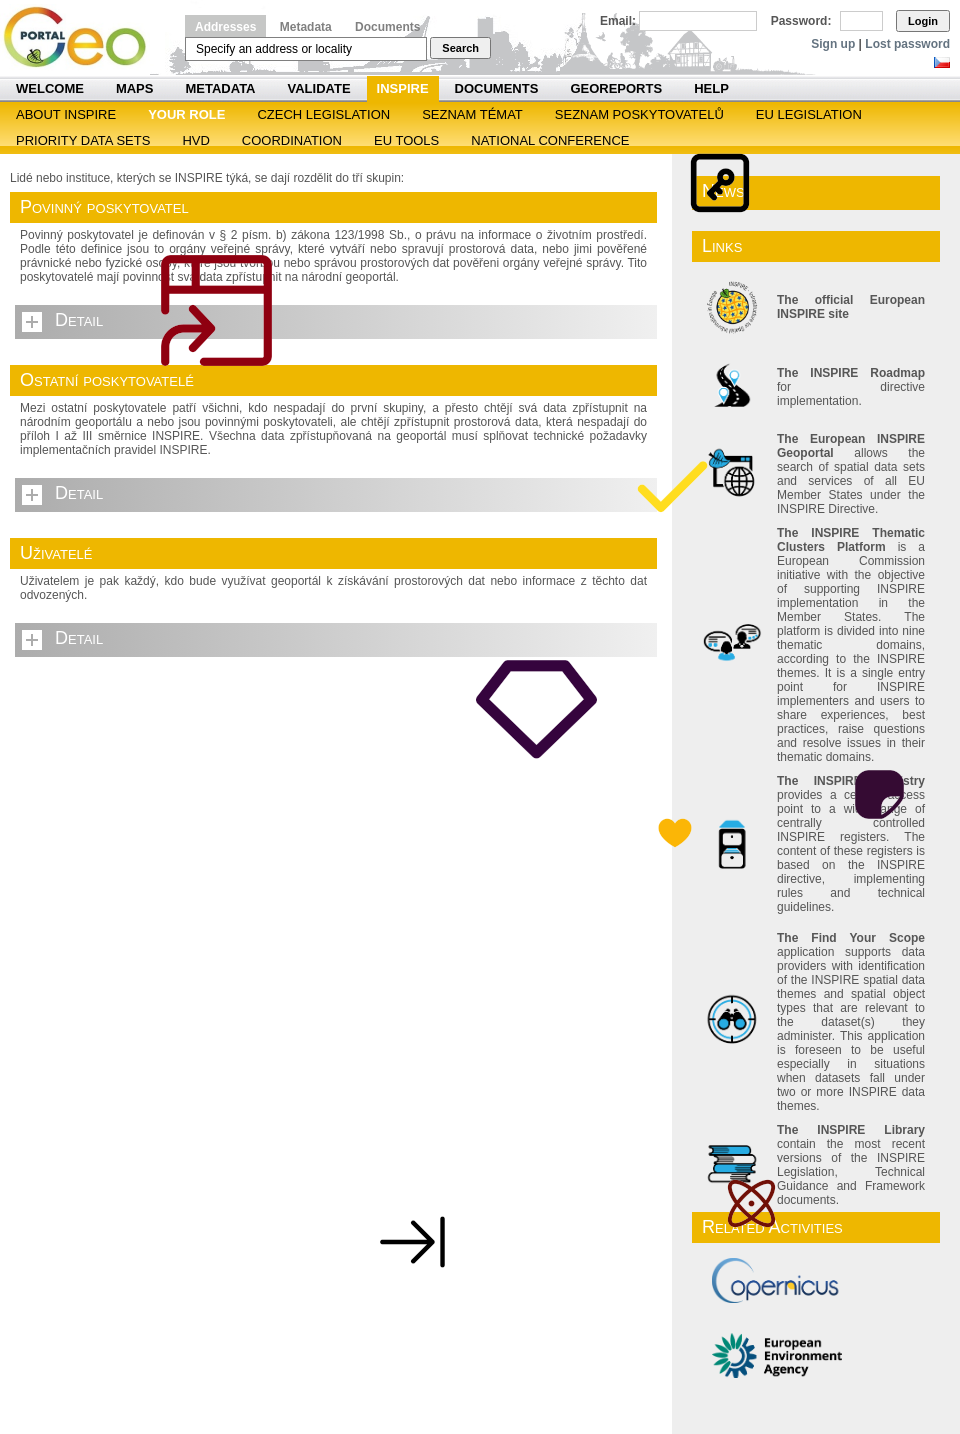  I want to click on create a symbolic link to this project, so click(216, 310).